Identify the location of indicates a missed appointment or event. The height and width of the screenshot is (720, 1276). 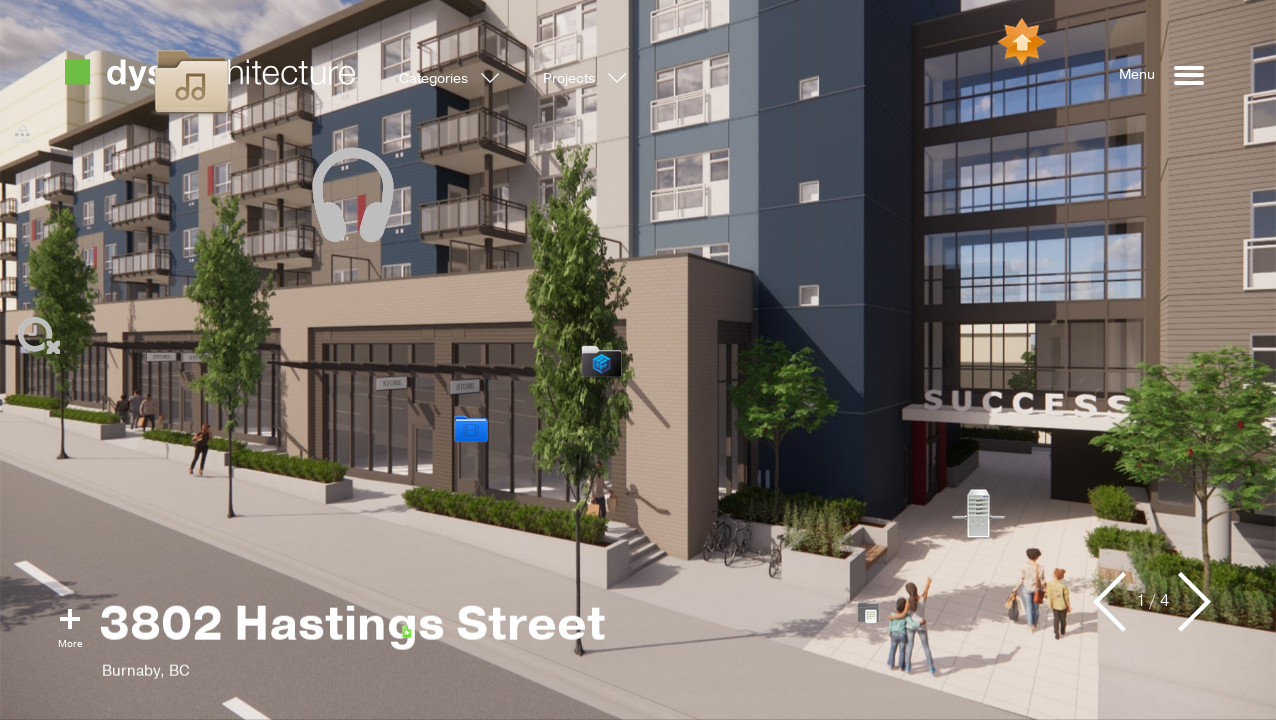
(39, 333).